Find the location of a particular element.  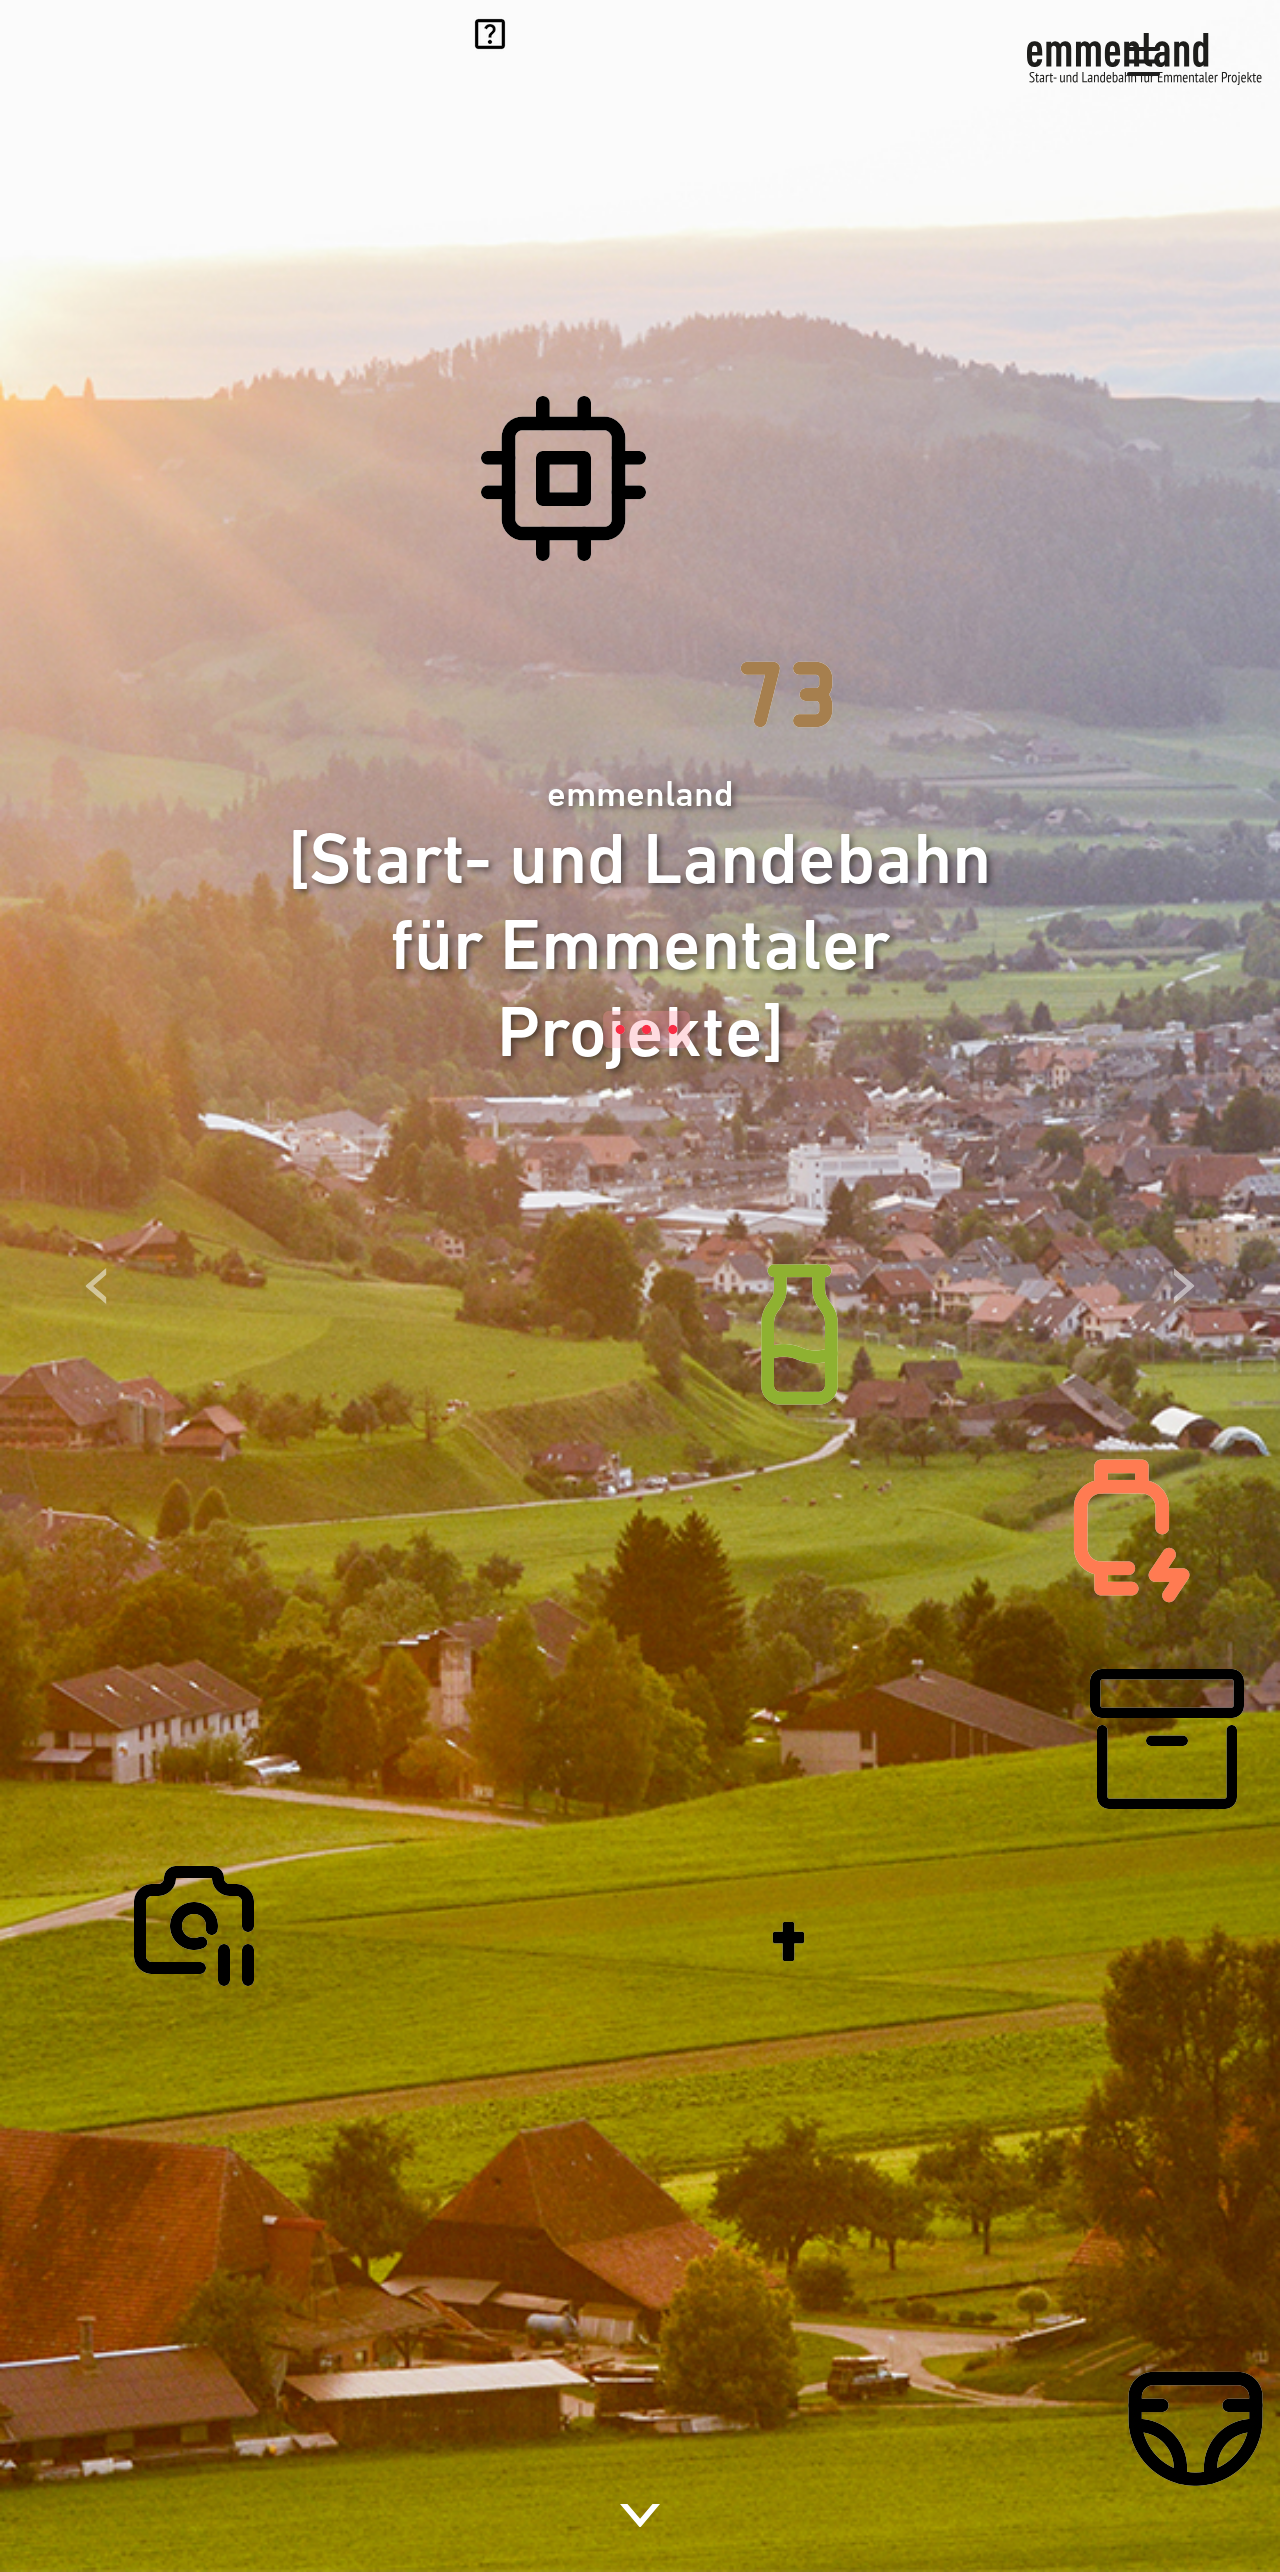

archive this item is located at coordinates (1167, 1739).